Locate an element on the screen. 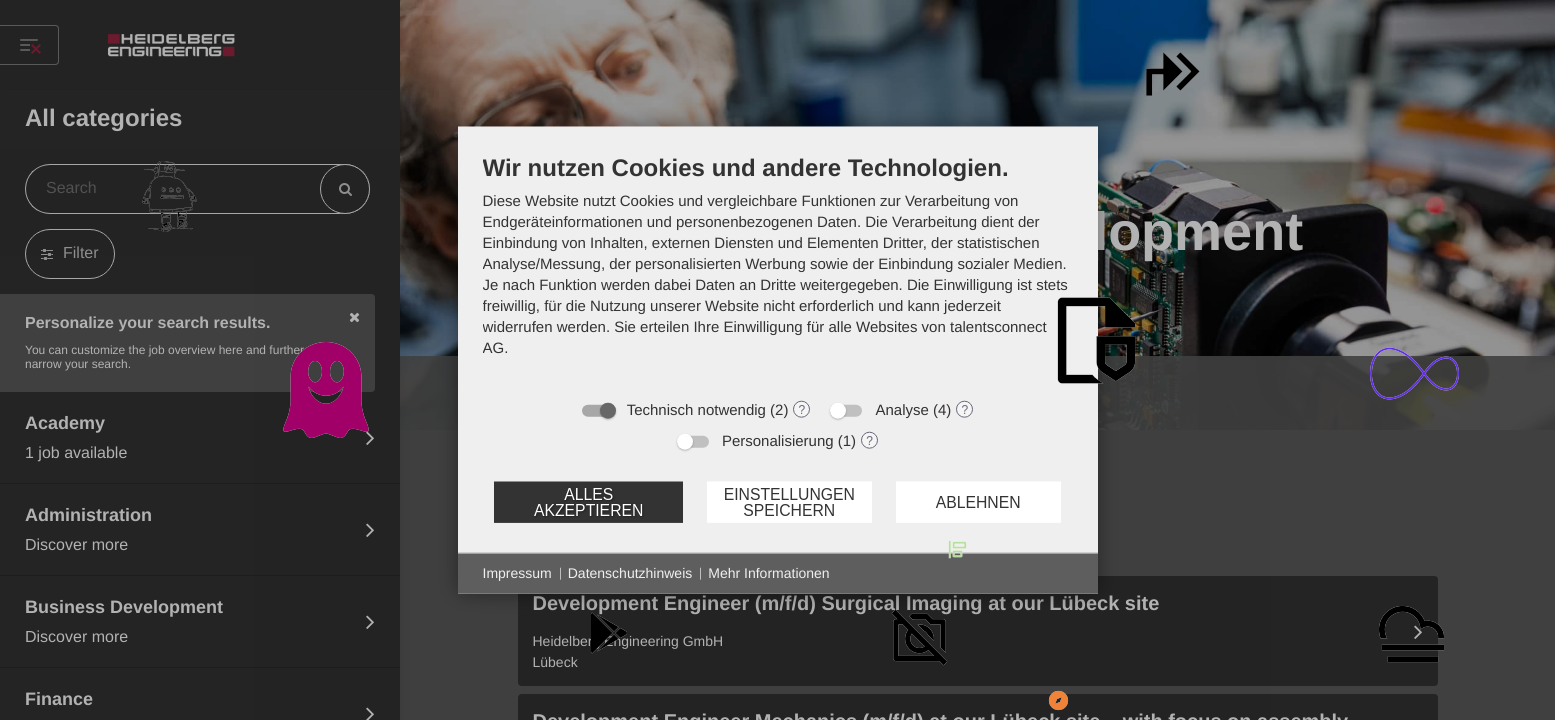 Image resolution: width=1555 pixels, height=720 pixels. open navigation or compass app is located at coordinates (1058, 700).